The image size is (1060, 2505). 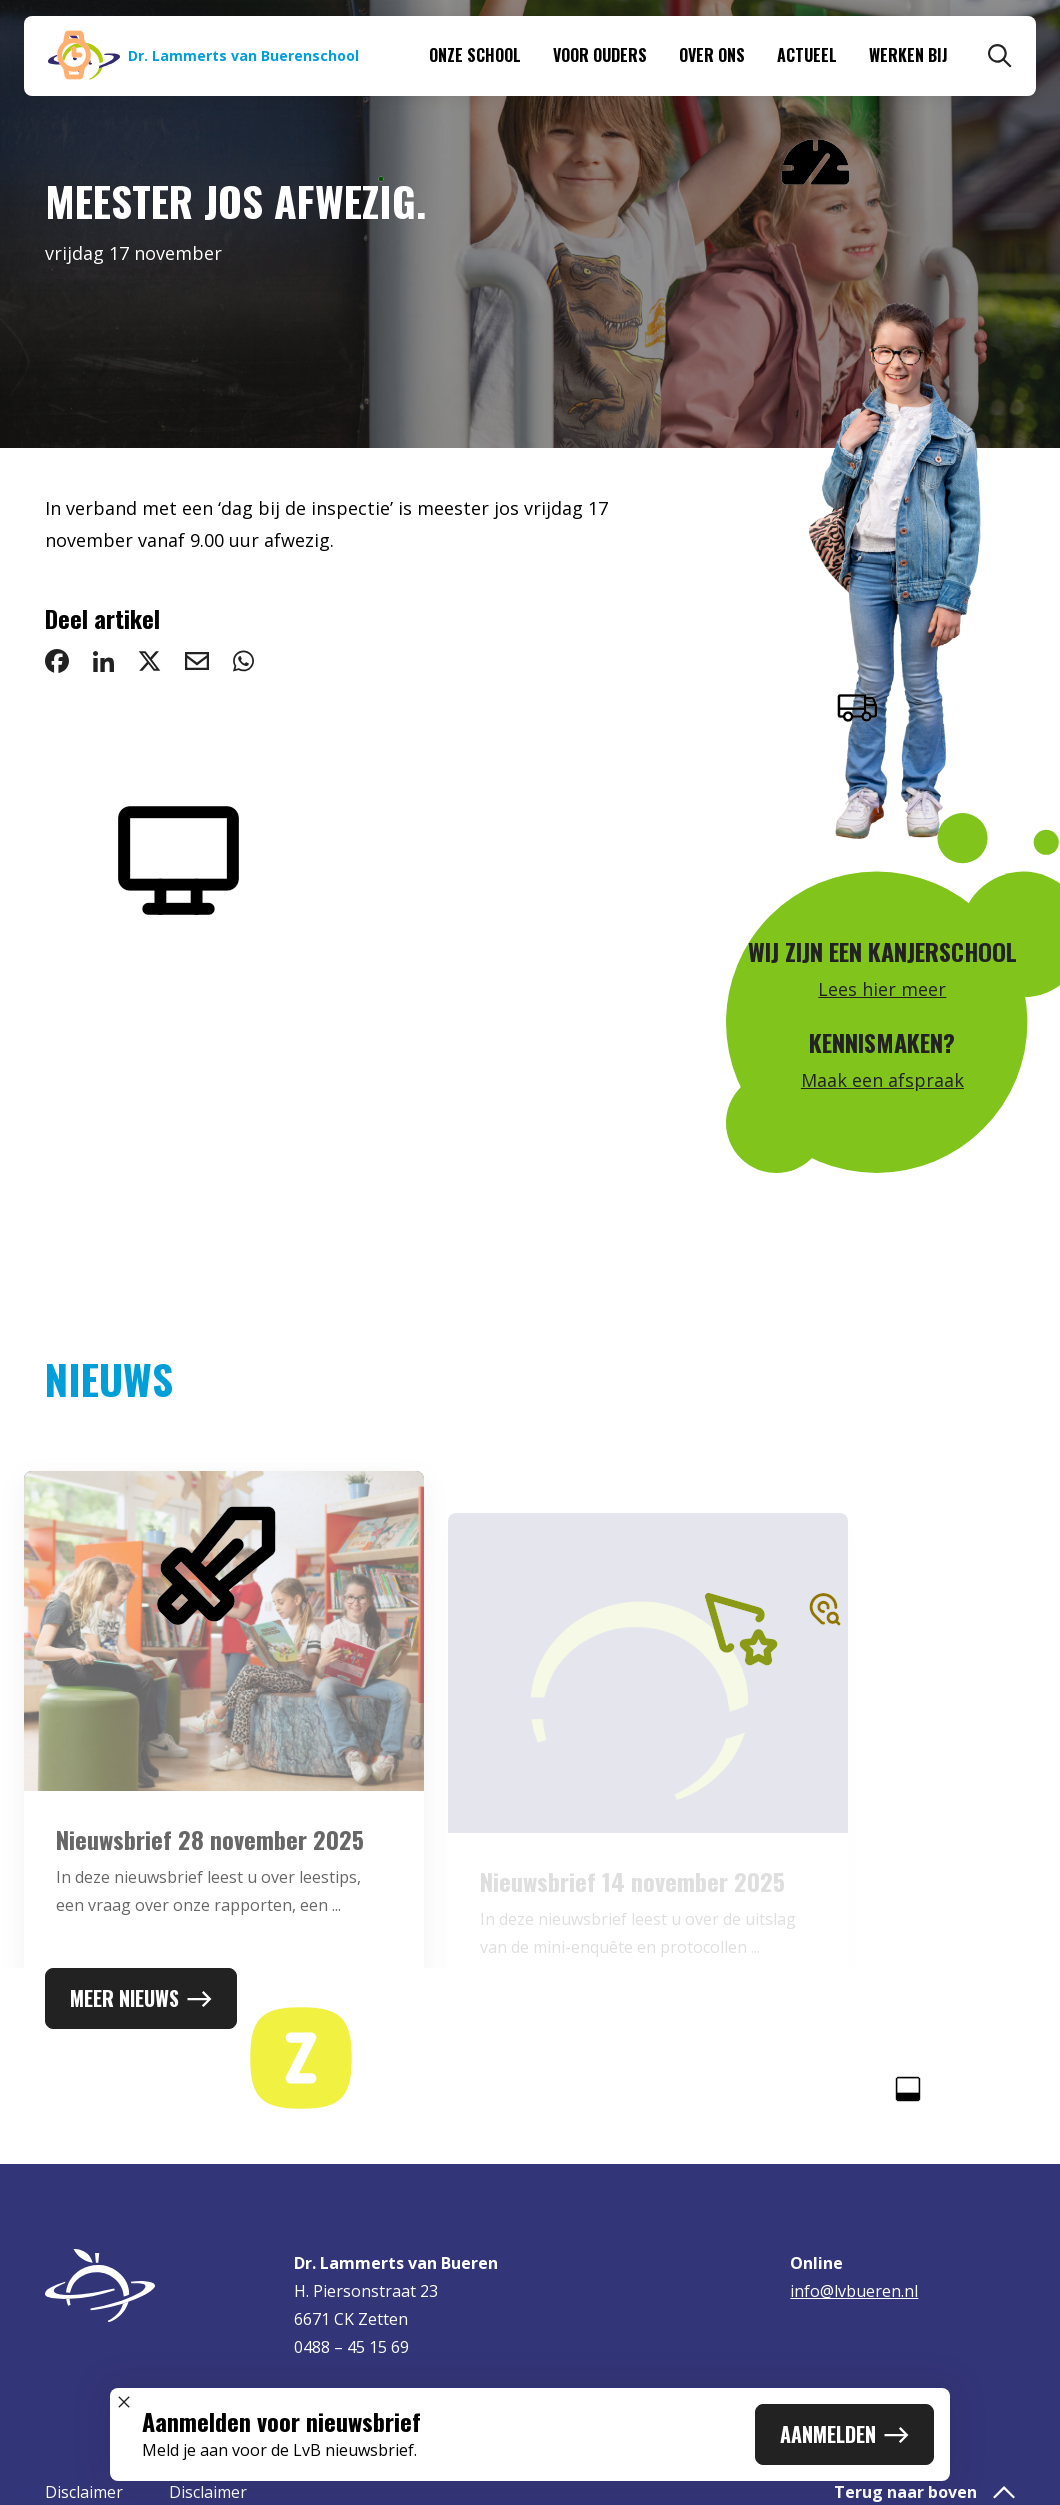 I want to click on track your delivery status, so click(x=856, y=706).